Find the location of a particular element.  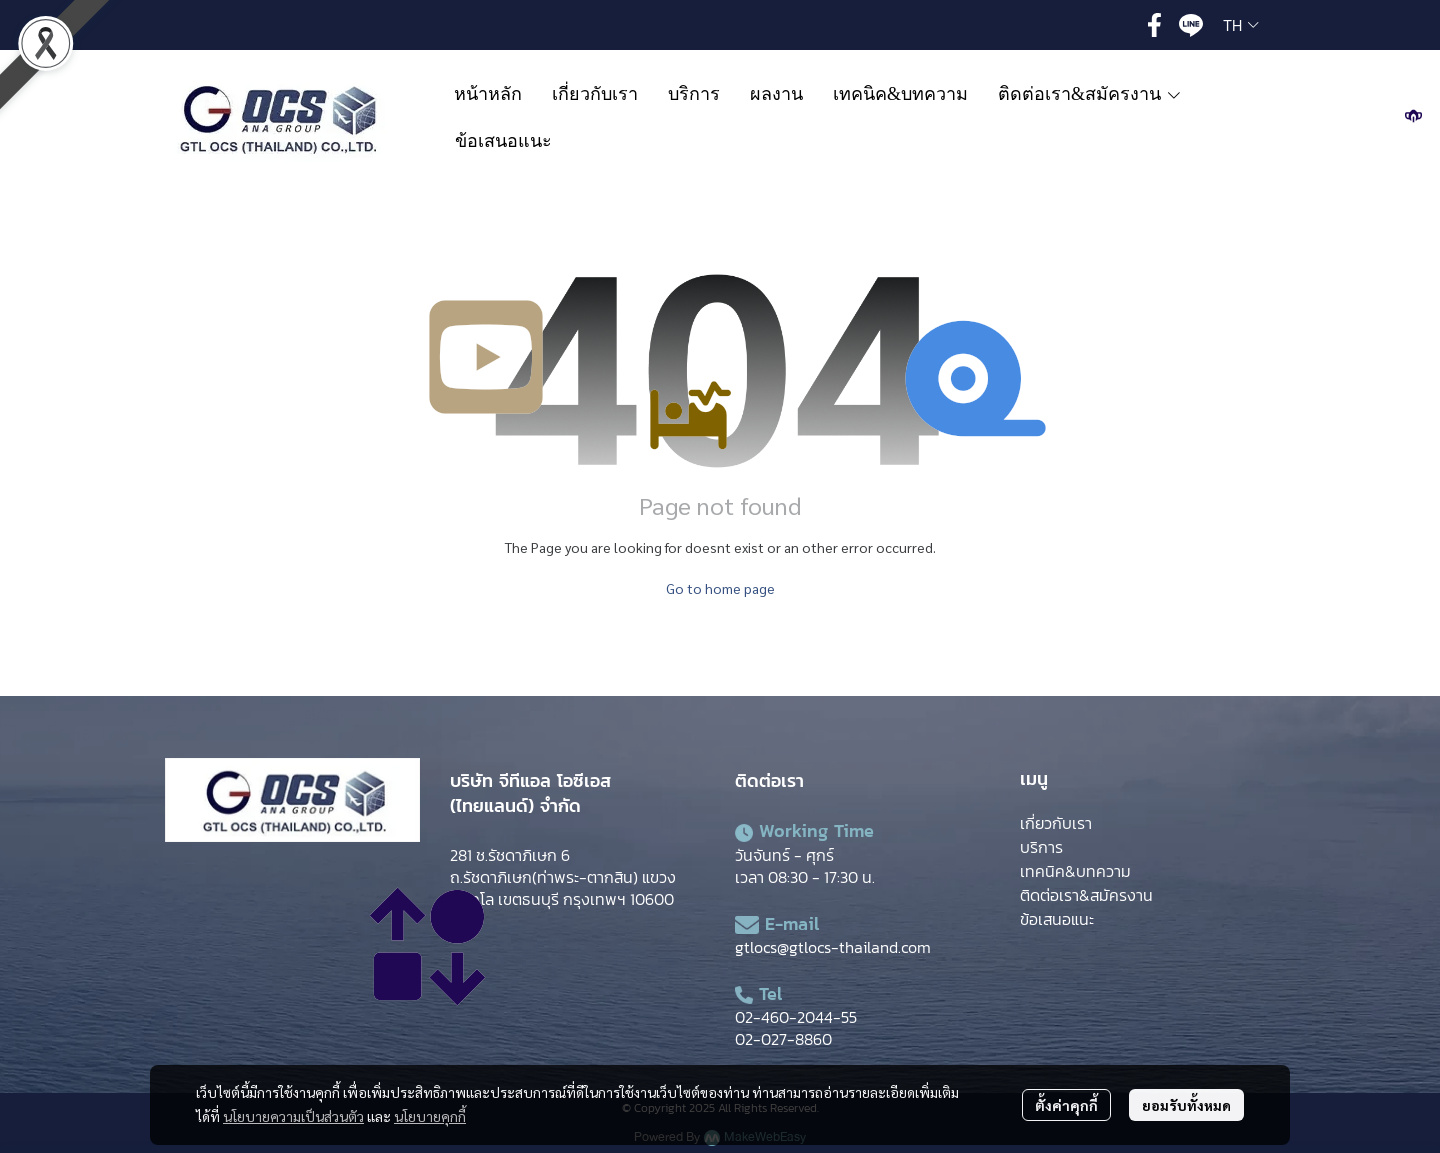

indicates respiratory protection or ventilator equipment is located at coordinates (1413, 115).